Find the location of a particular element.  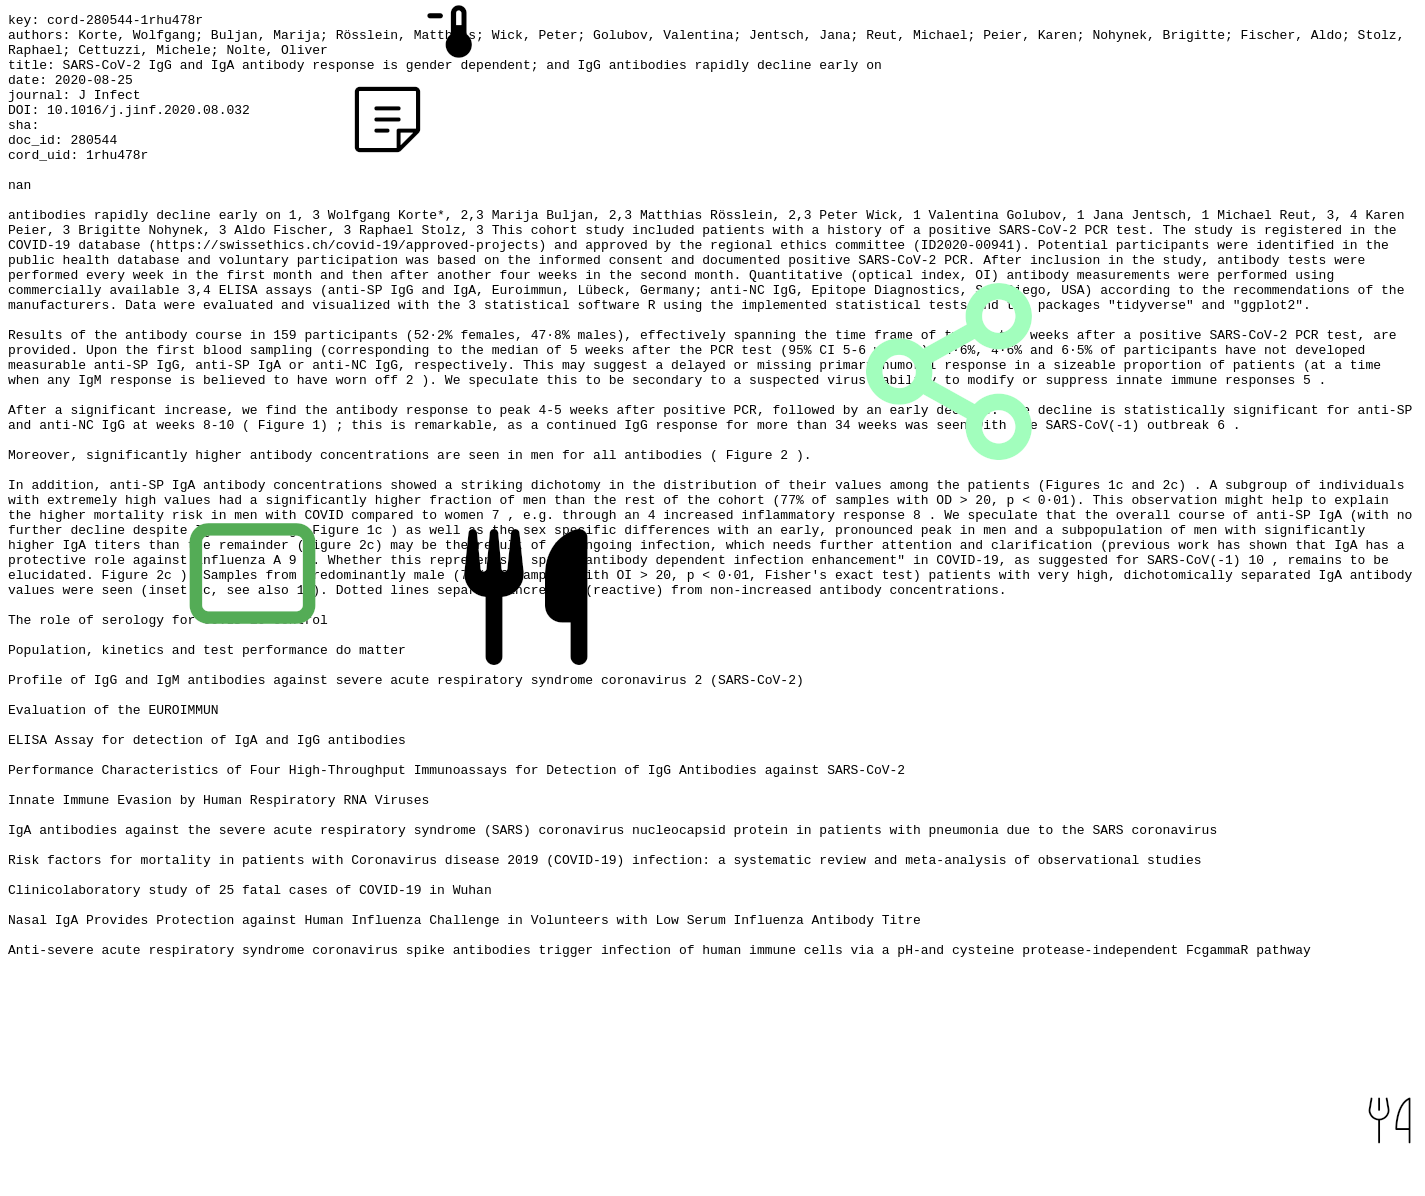

select or define a rectangular area is located at coordinates (252, 573).